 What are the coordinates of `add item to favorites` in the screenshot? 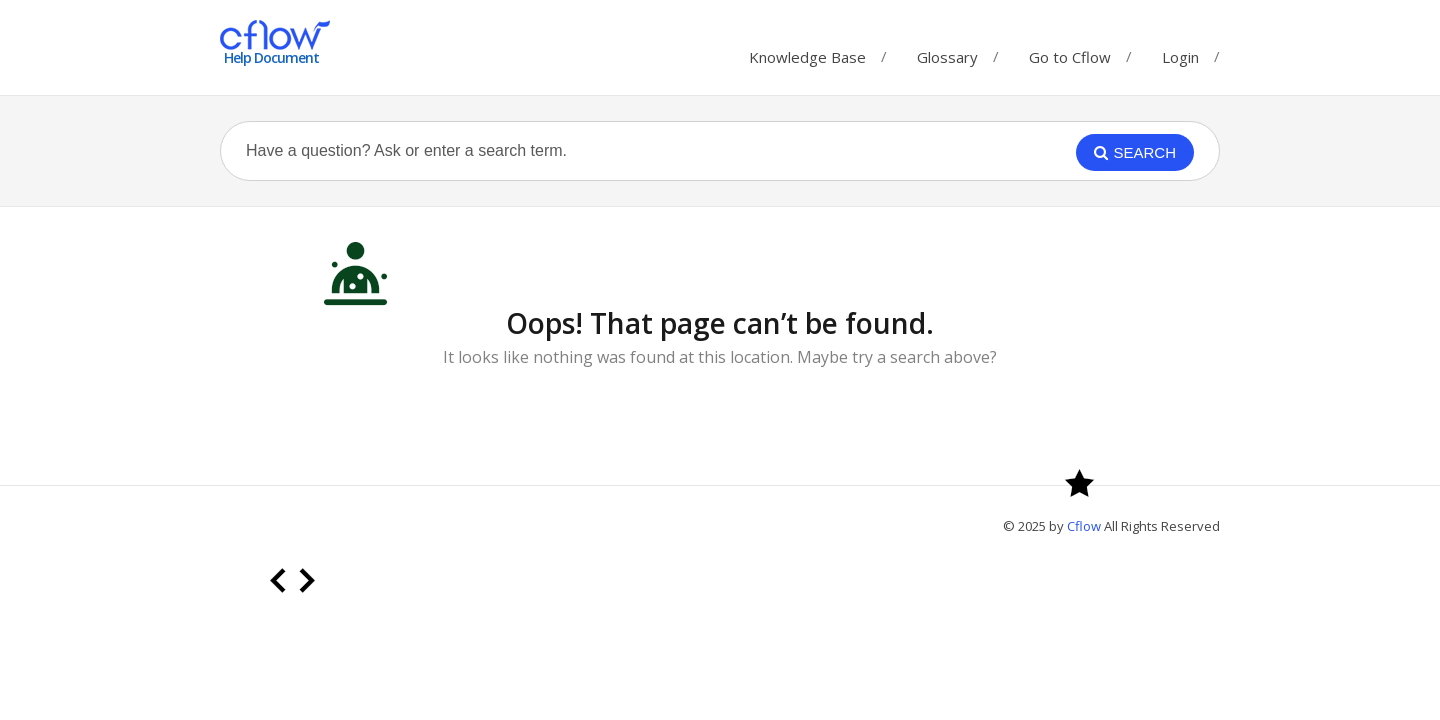 It's located at (1079, 484).